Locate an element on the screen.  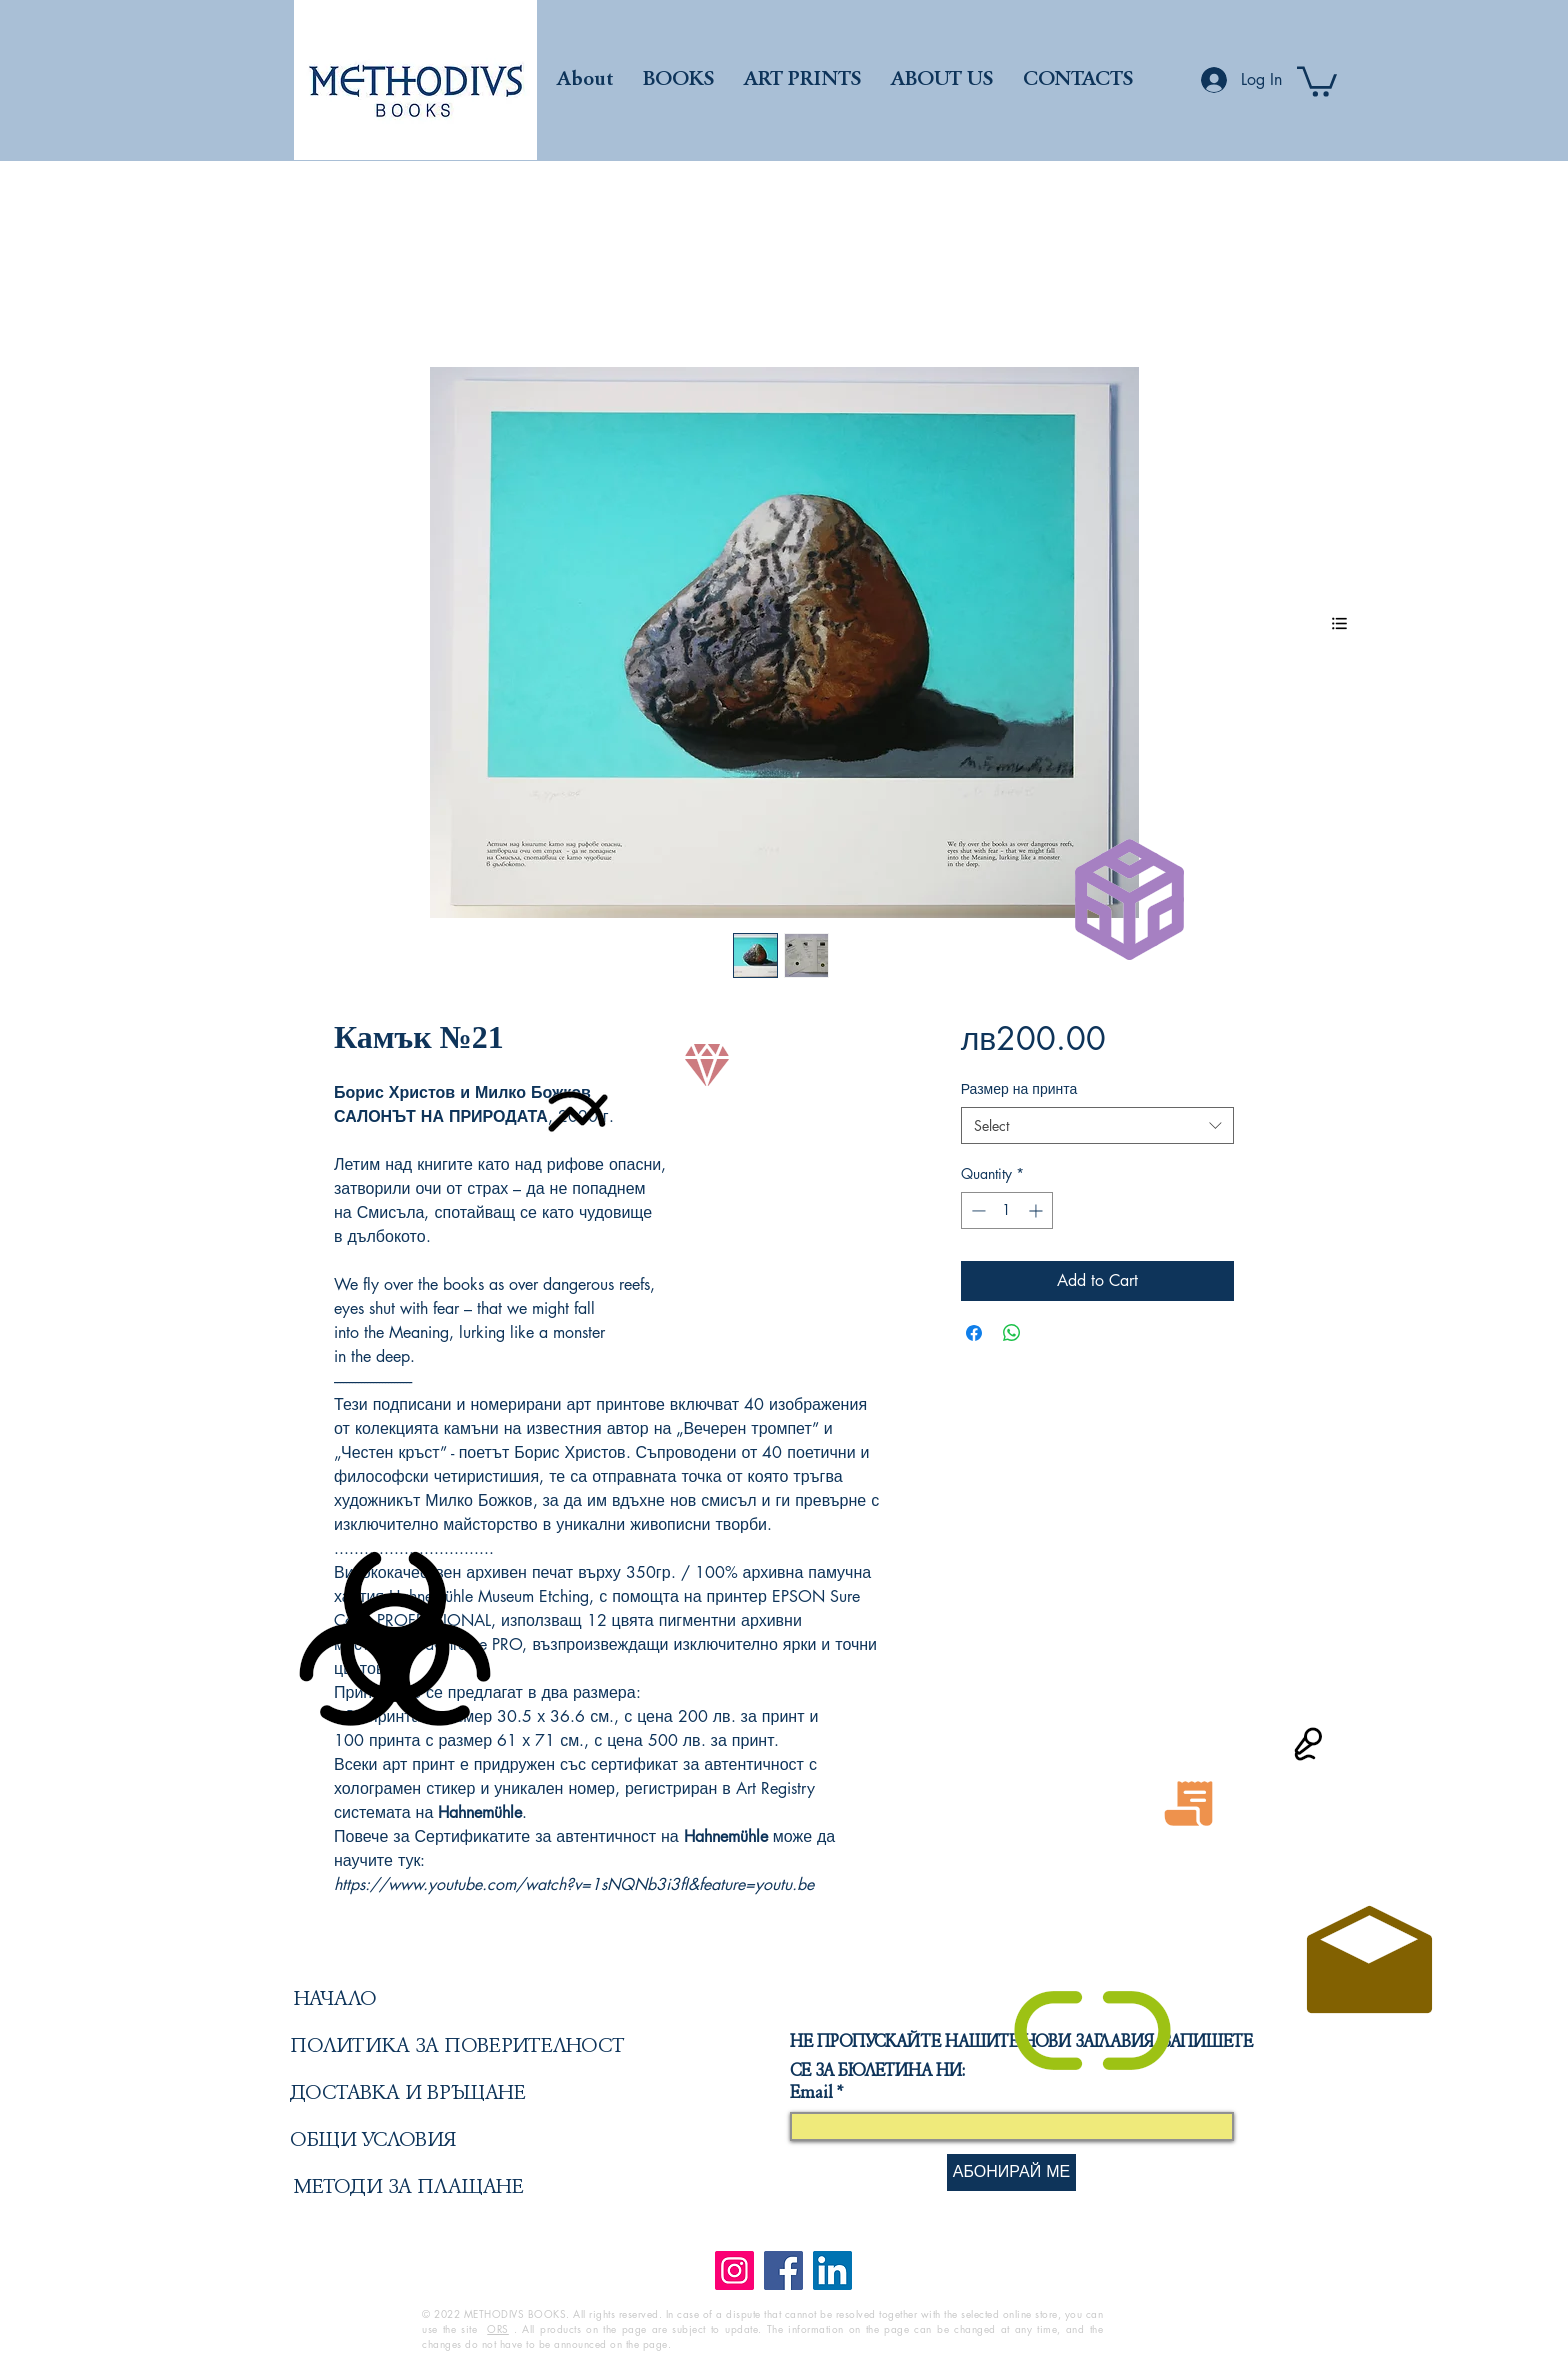
view purchase receipt or transaction history is located at coordinates (1188, 1803).